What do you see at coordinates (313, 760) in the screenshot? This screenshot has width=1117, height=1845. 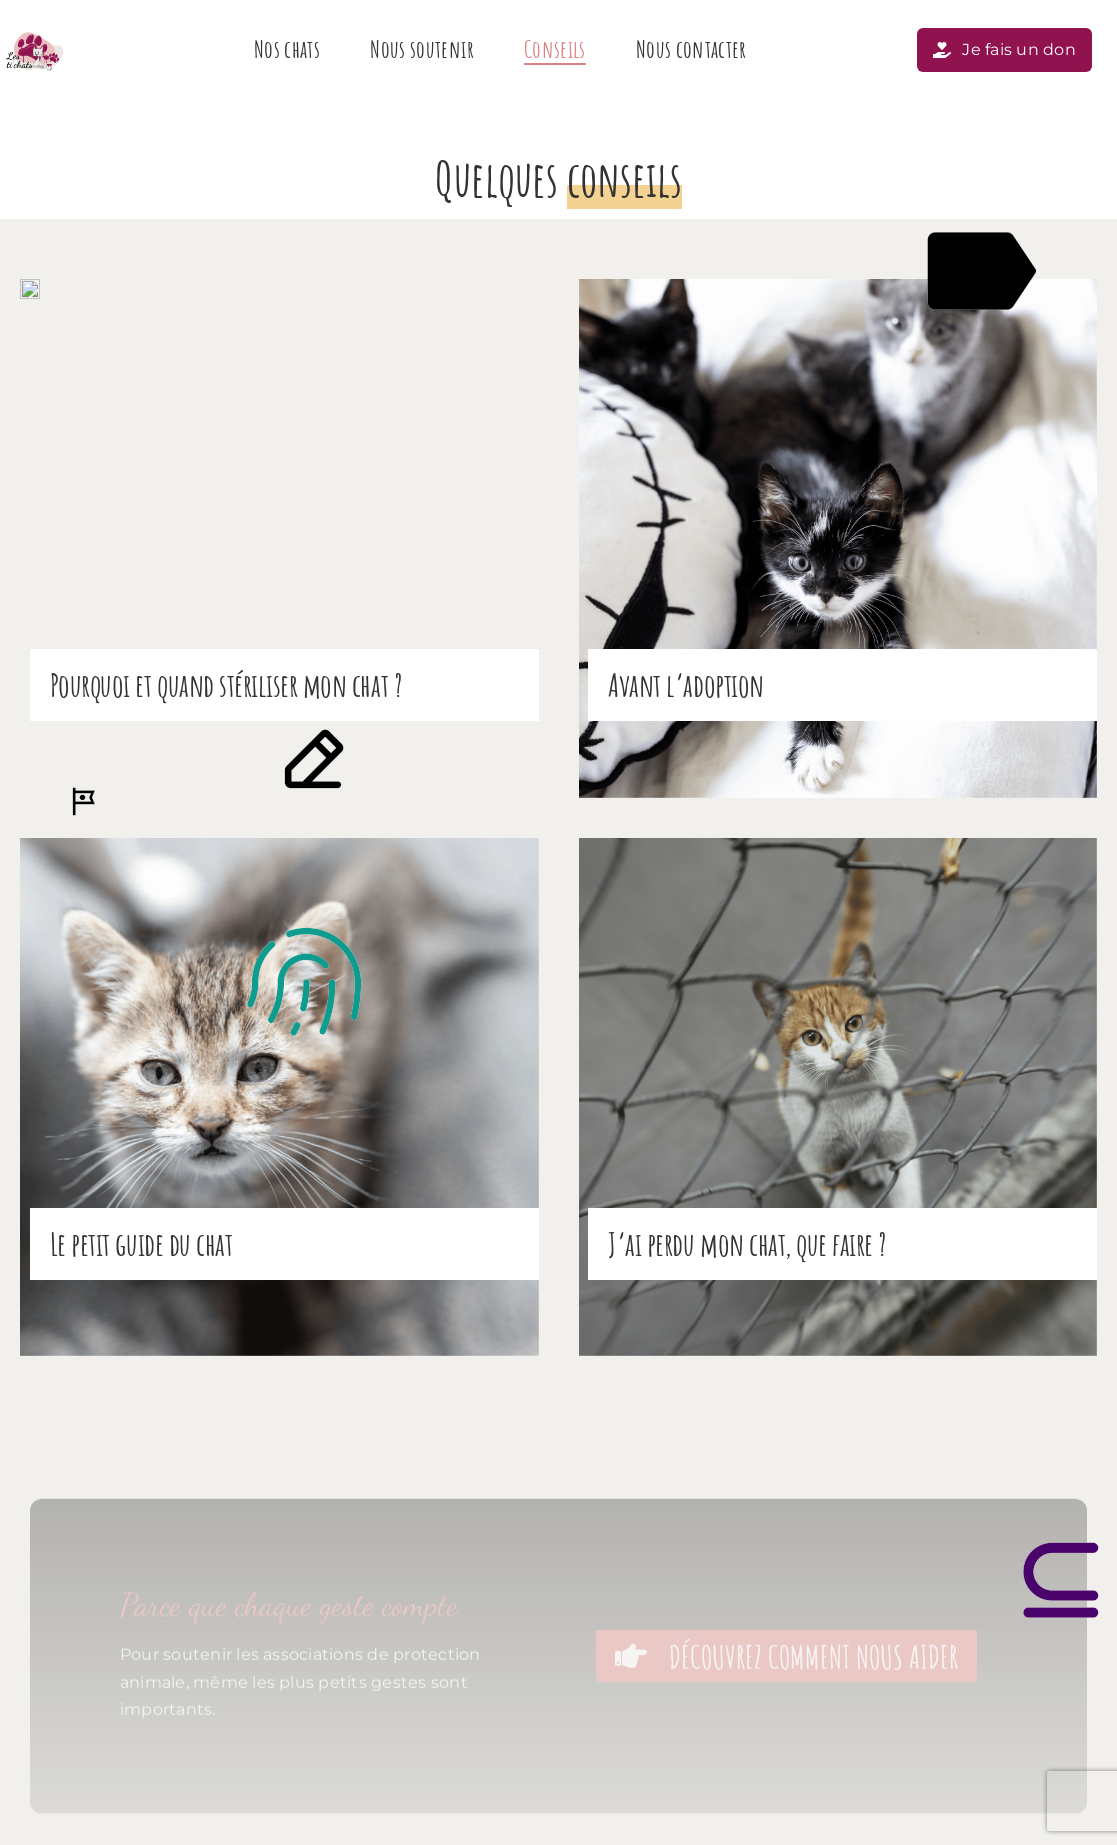 I see `edit text or content` at bounding box center [313, 760].